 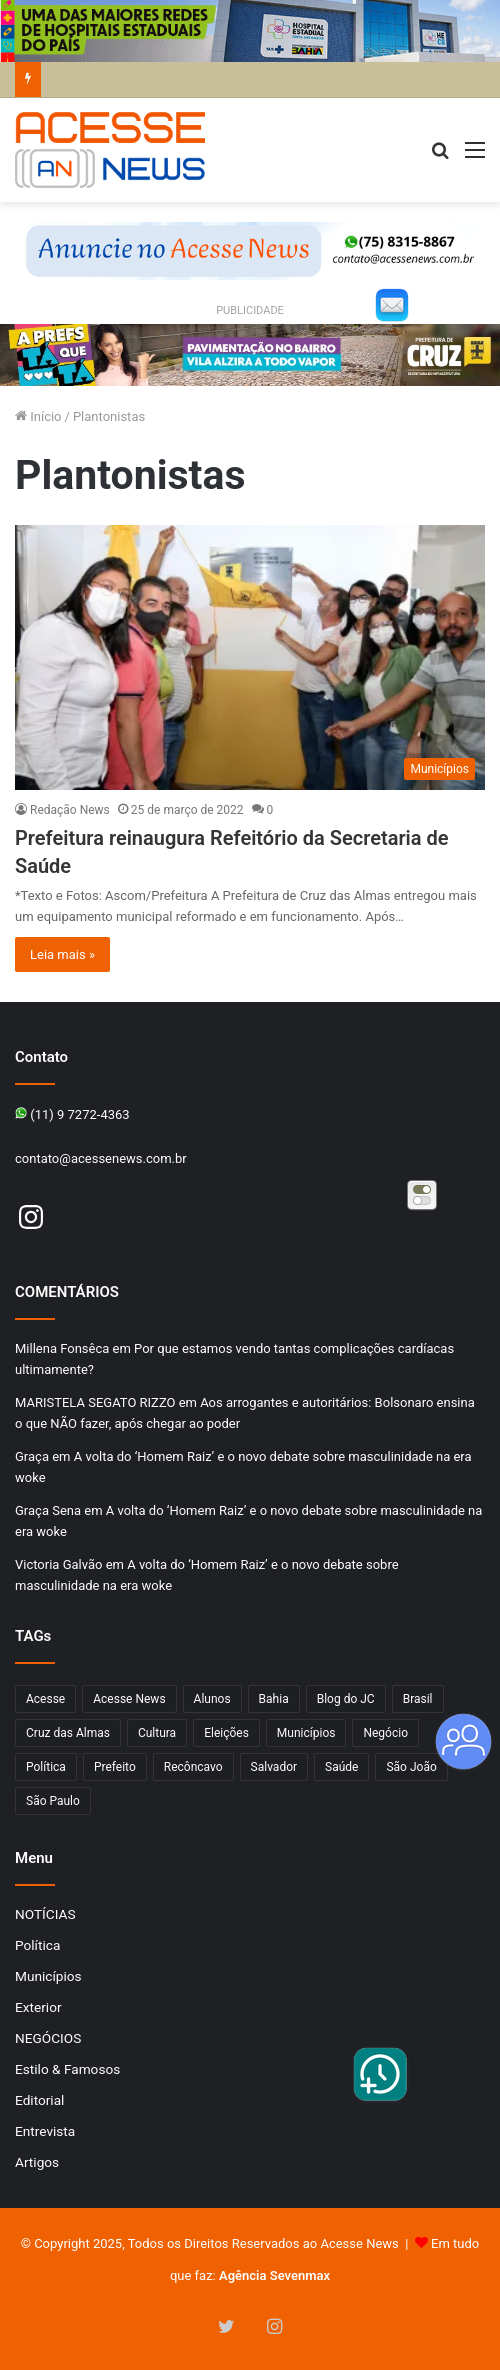 What do you see at coordinates (422, 1195) in the screenshot?
I see `open system tweaks or settings customization` at bounding box center [422, 1195].